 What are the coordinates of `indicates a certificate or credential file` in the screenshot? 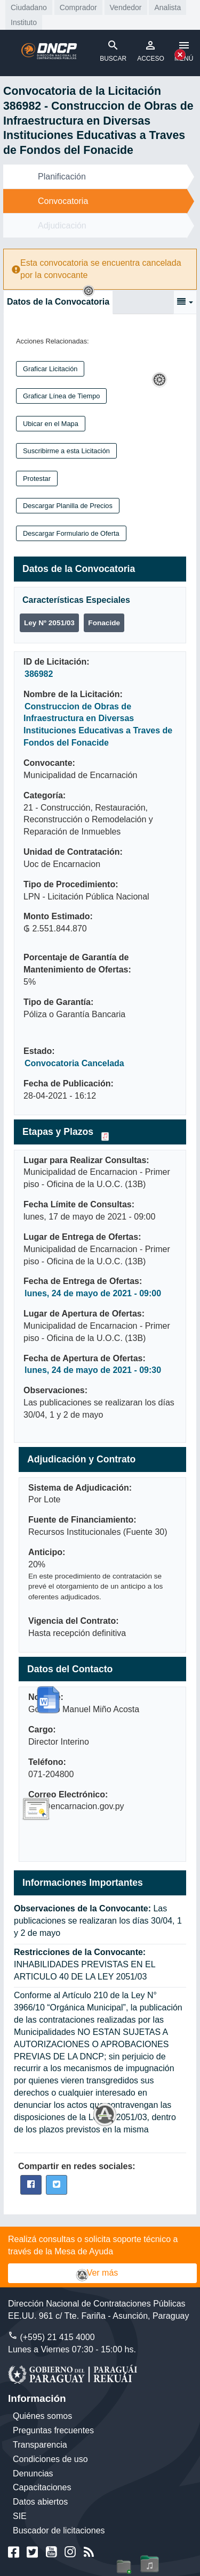 It's located at (36, 1809).